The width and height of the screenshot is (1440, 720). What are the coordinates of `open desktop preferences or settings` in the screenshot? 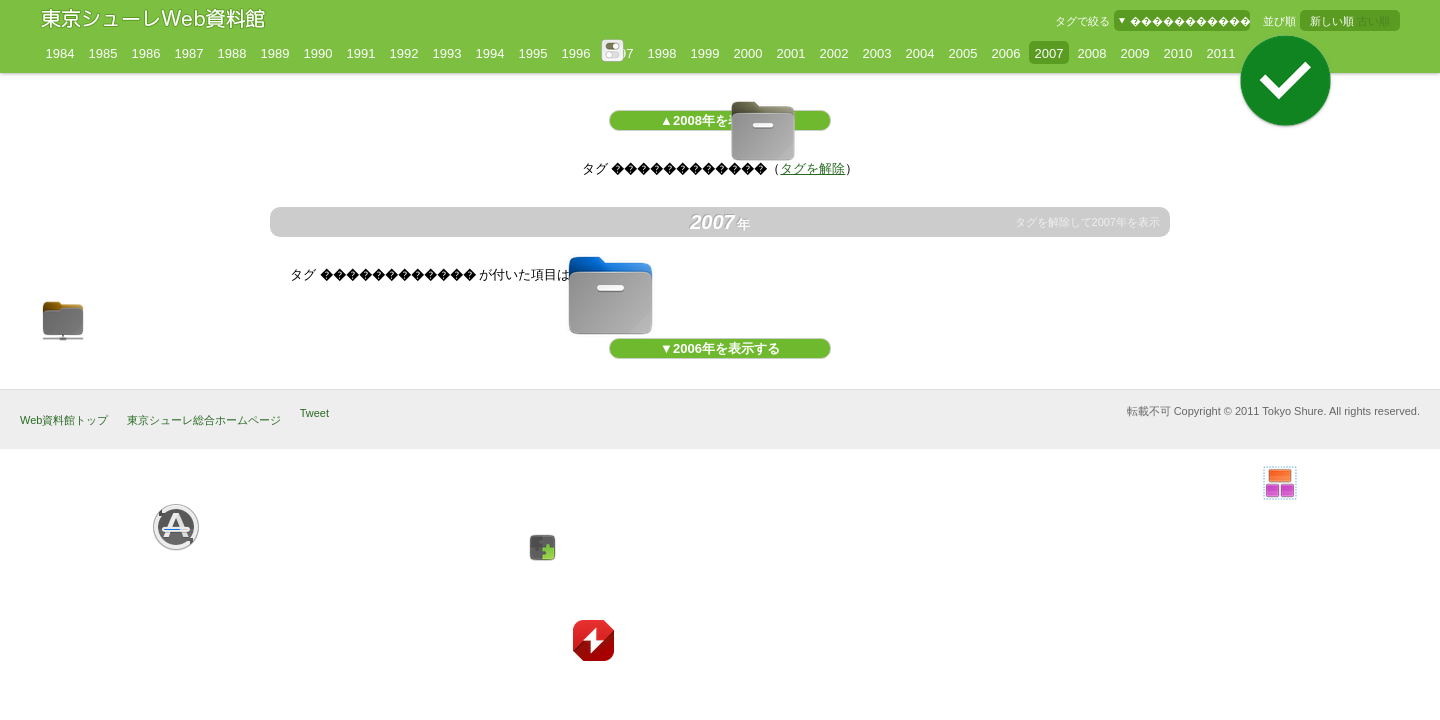 It's located at (612, 50).